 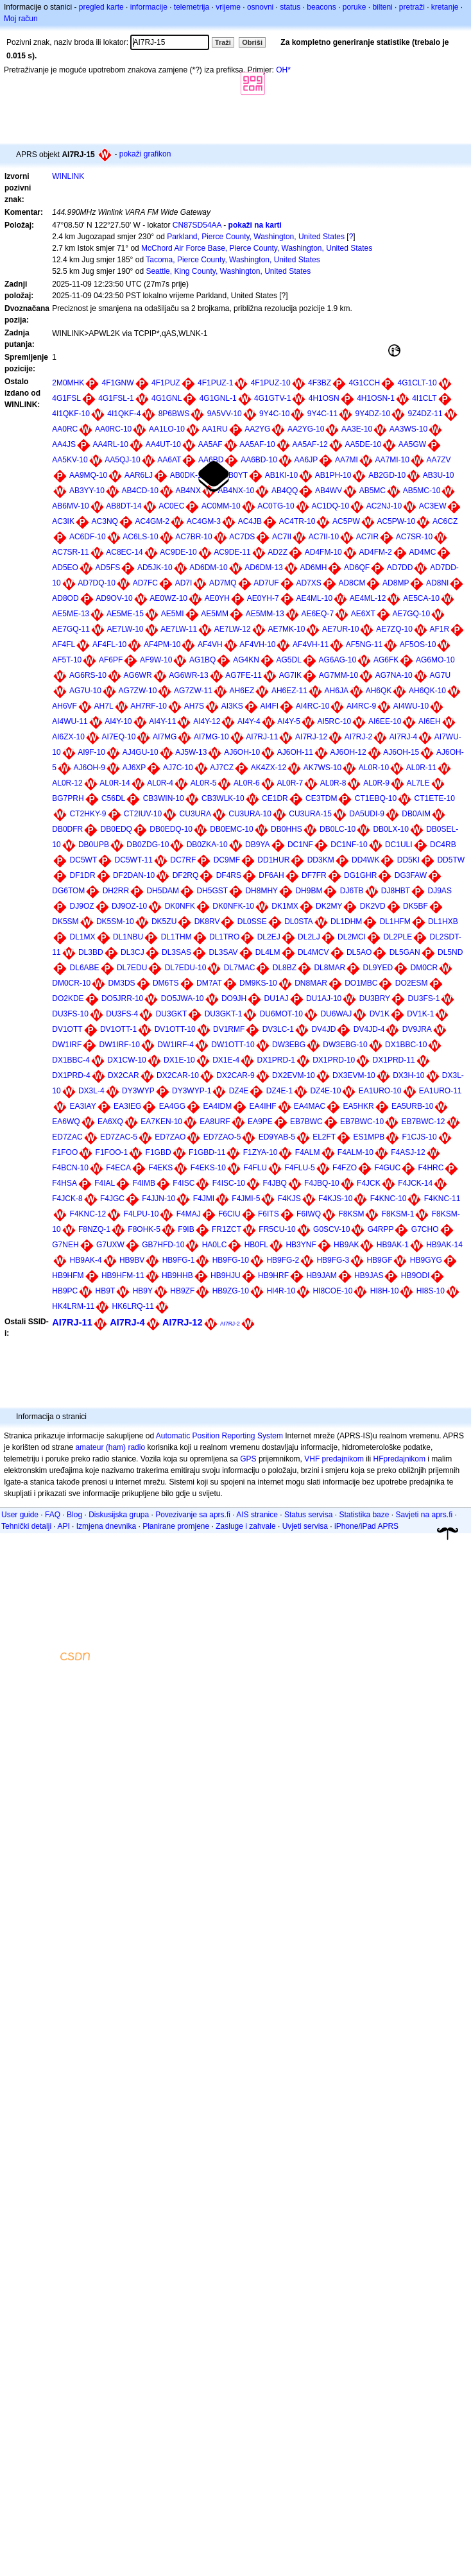 What do you see at coordinates (394, 350) in the screenshot?
I see `harbor container registry logo` at bounding box center [394, 350].